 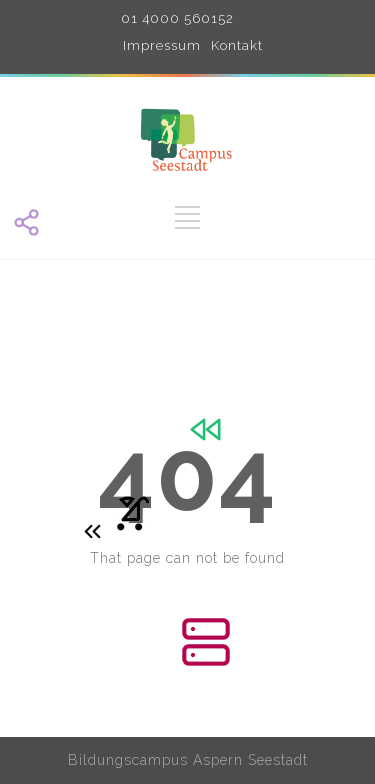 I want to click on share content with others, so click(x=26, y=222).